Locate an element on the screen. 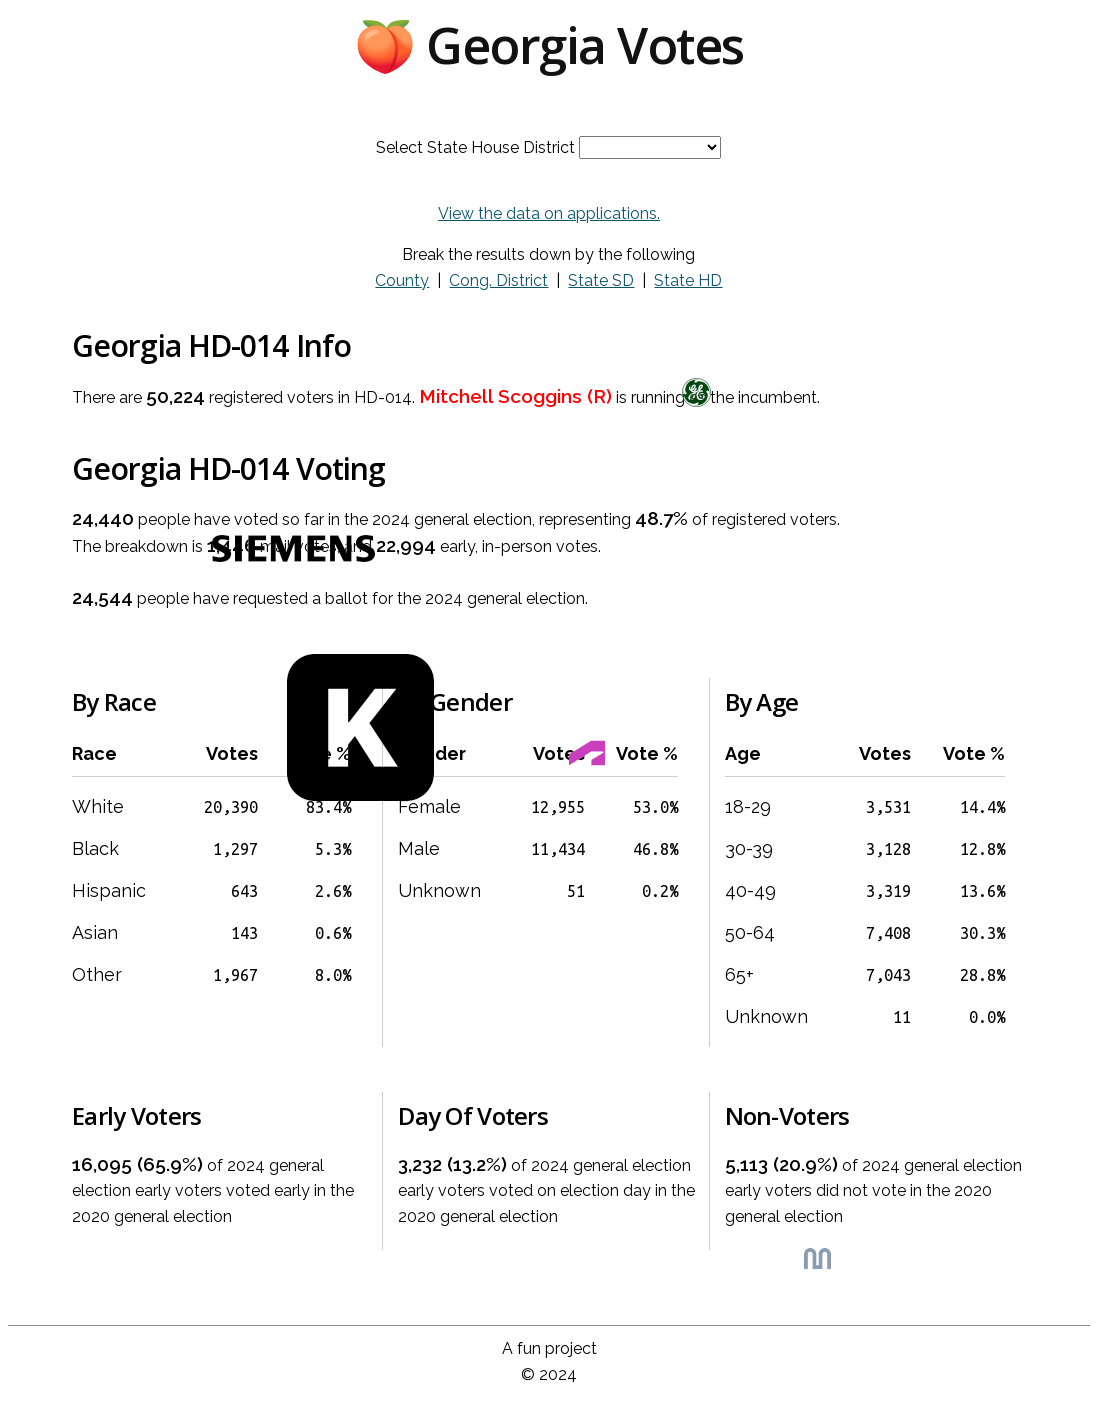  General Electric company logo is located at coordinates (696, 392).